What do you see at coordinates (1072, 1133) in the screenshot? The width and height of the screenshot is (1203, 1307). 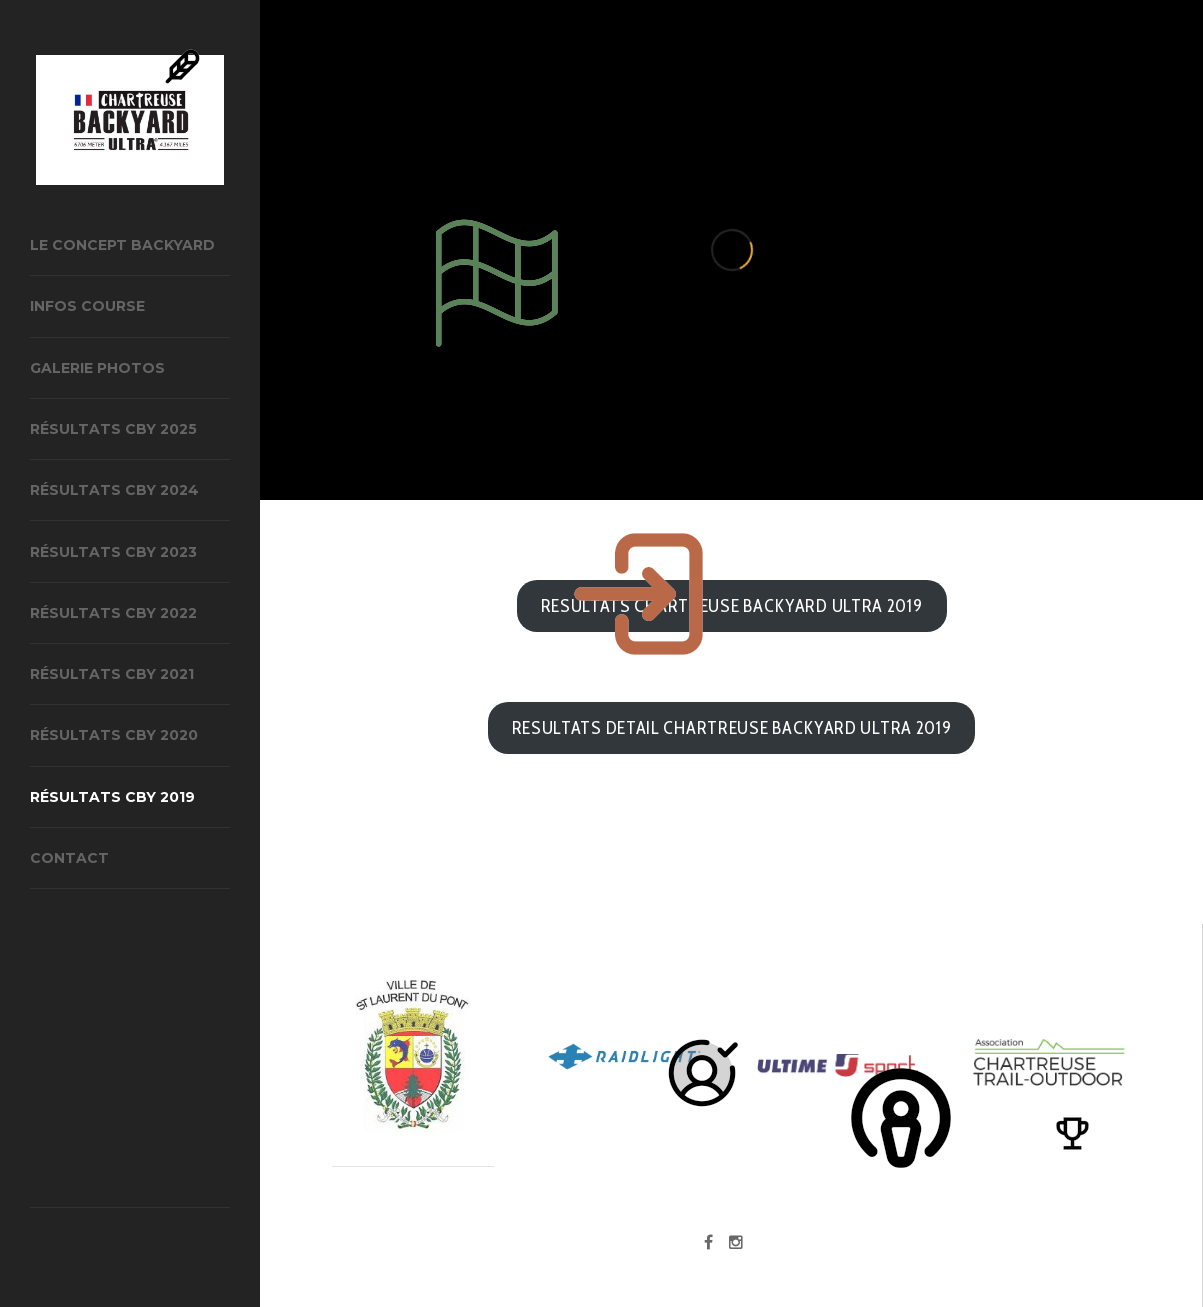 I see `view achievements or awards` at bounding box center [1072, 1133].